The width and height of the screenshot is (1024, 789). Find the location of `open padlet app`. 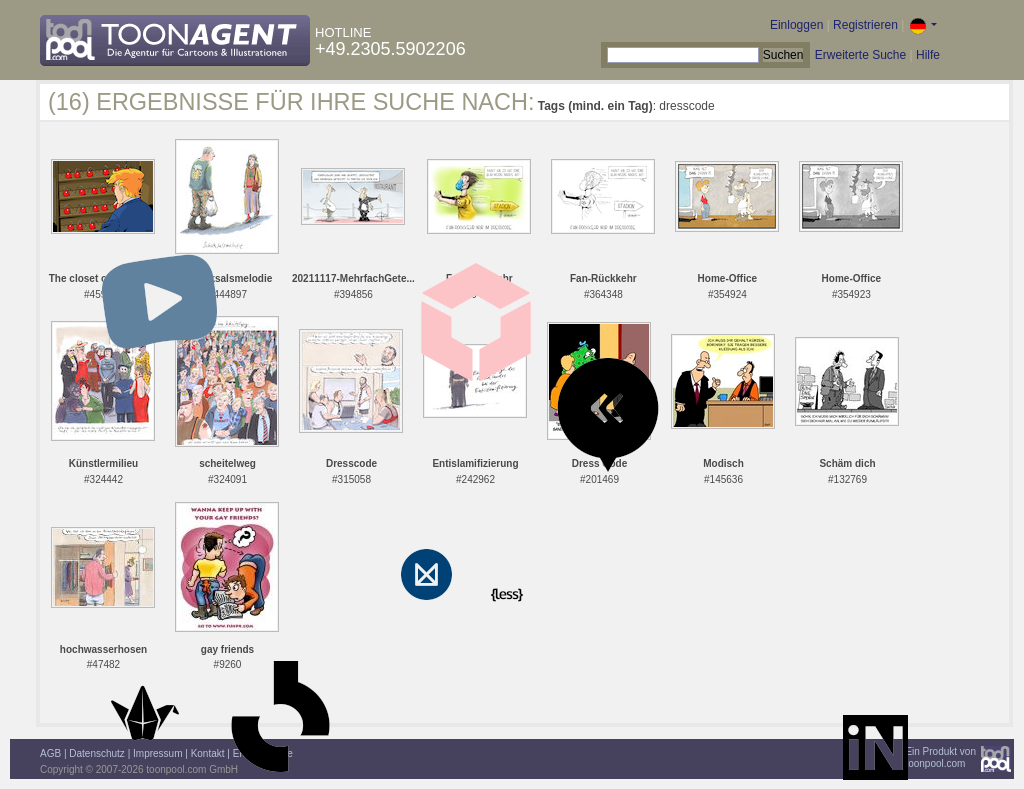

open padlet app is located at coordinates (145, 713).